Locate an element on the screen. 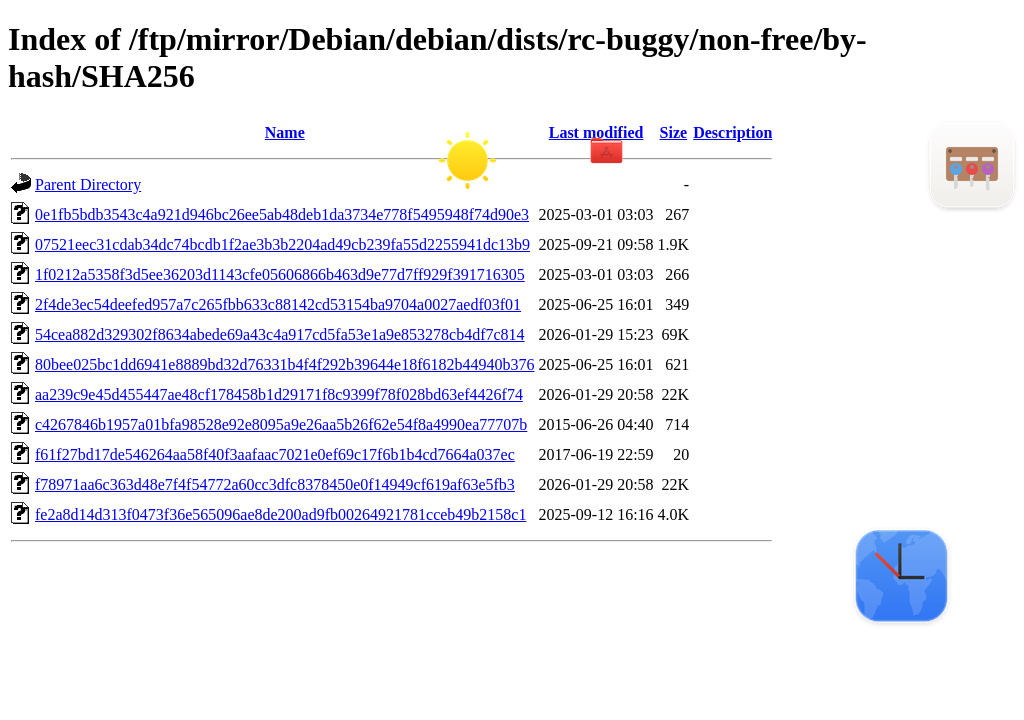 The image size is (1024, 720). configure network time protocol settings is located at coordinates (901, 577).